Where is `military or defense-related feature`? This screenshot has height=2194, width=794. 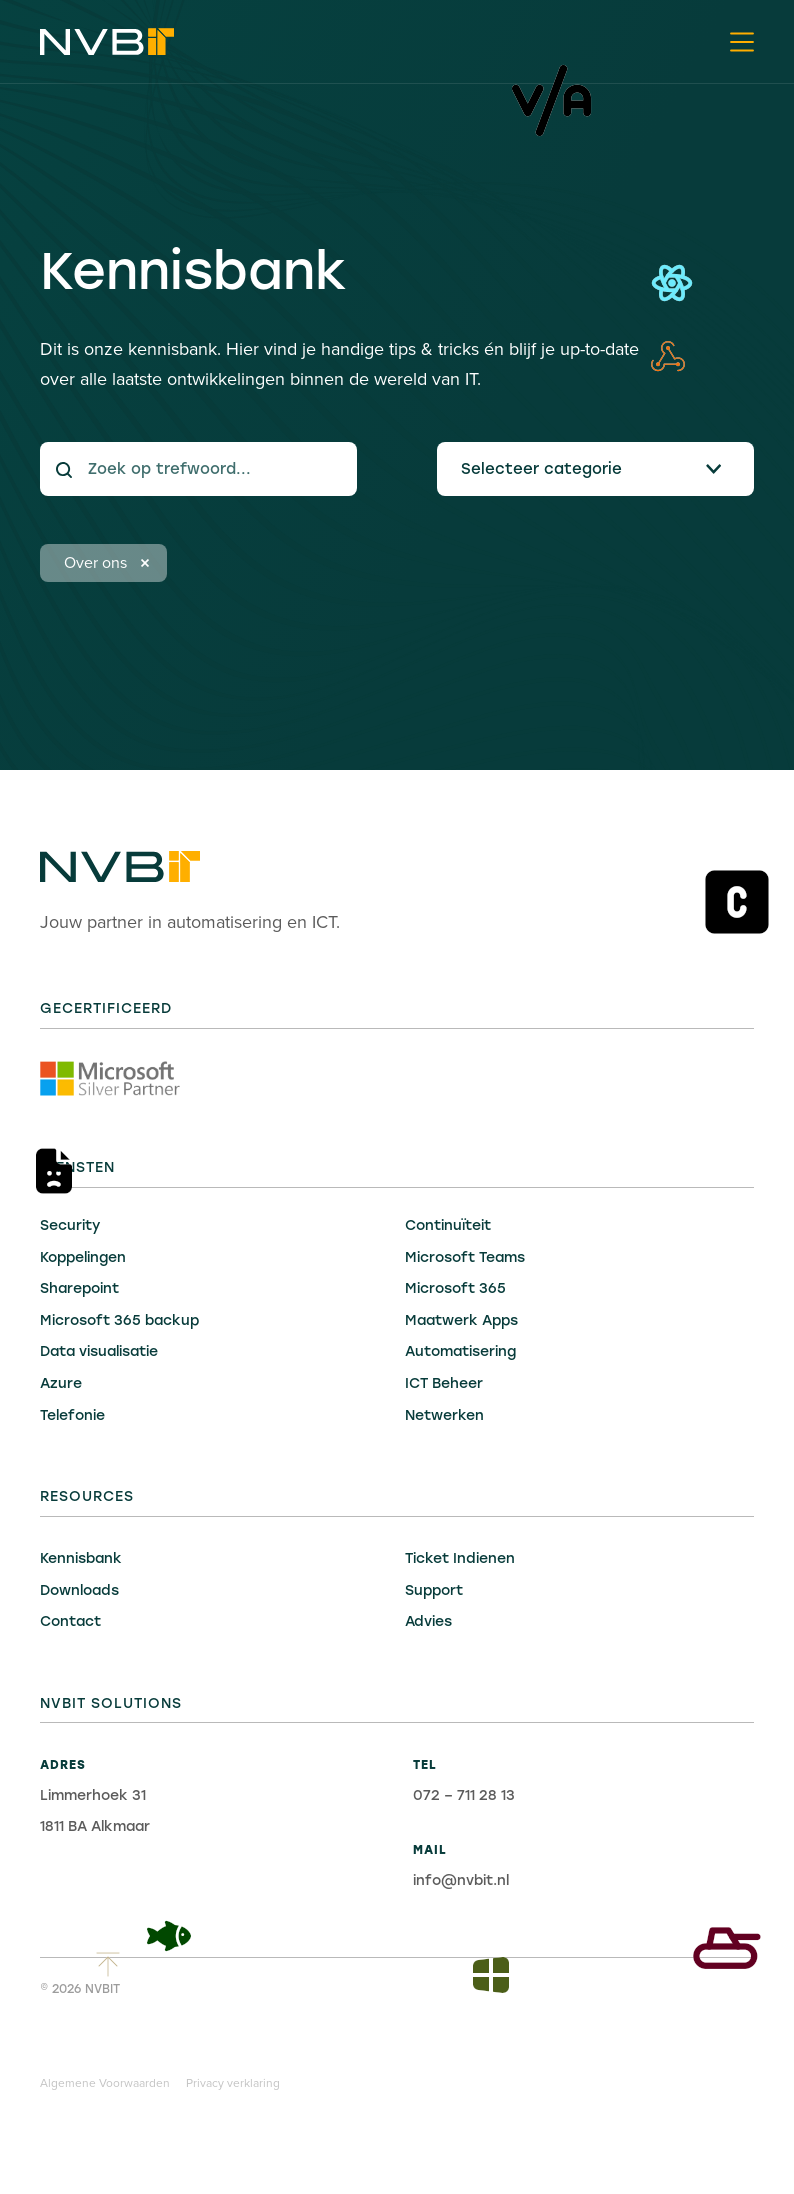 military or defense-related feature is located at coordinates (728, 1946).